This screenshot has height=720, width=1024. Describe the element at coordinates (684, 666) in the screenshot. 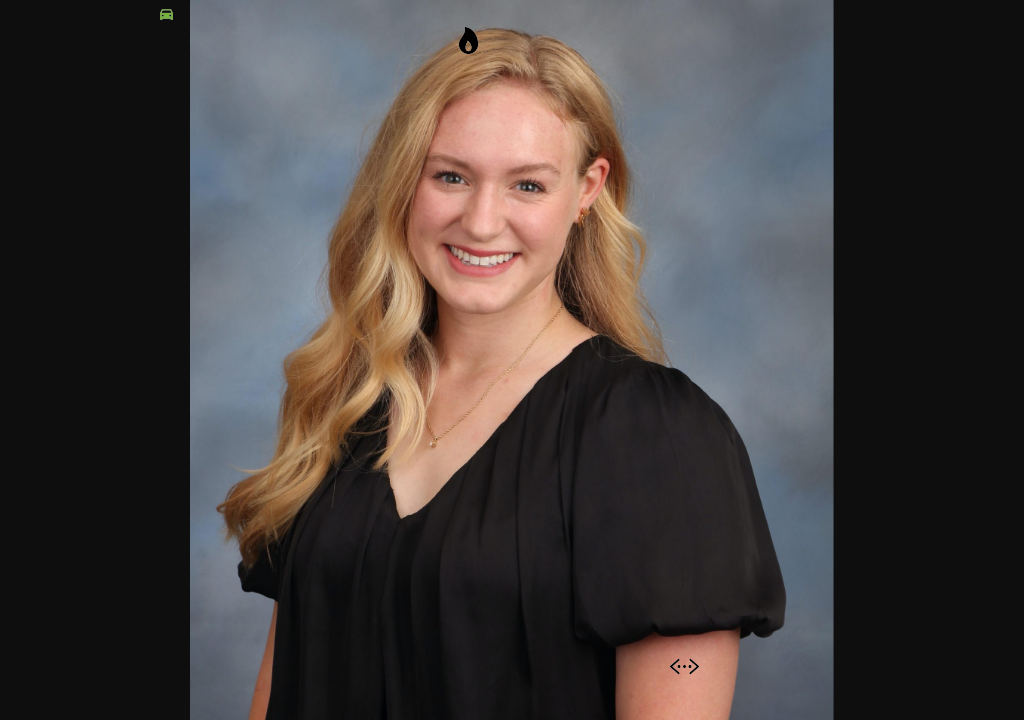

I see `indicates code is processing or compiling` at that location.